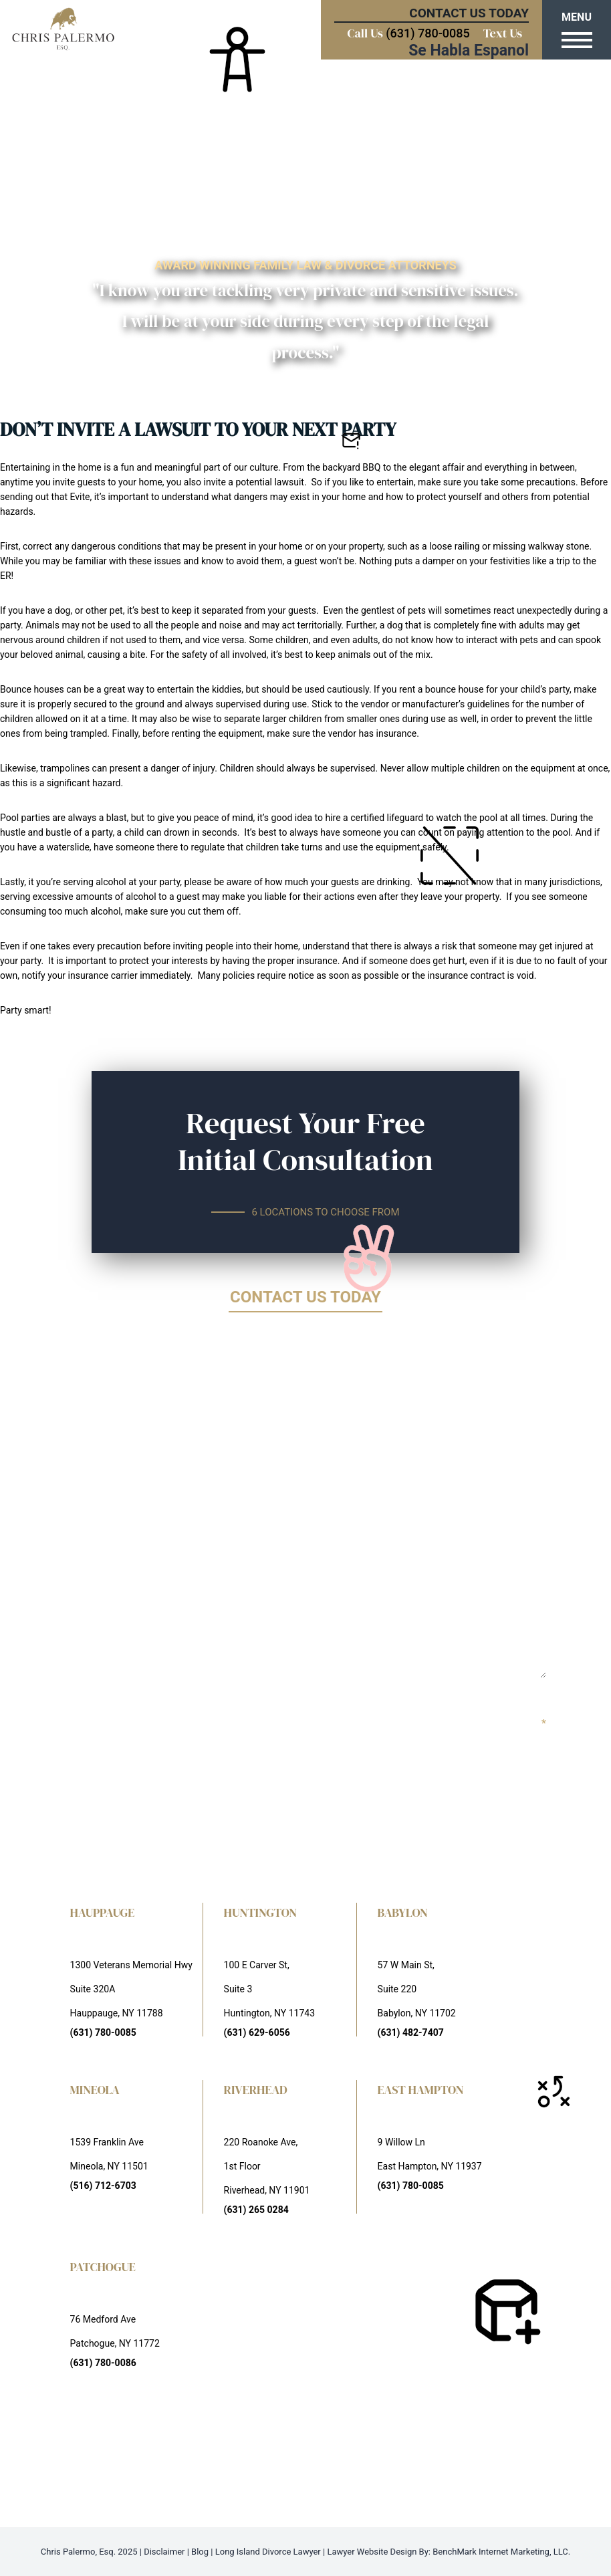  Describe the element at coordinates (351, 440) in the screenshot. I see `indicates a problem with an email or message` at that location.